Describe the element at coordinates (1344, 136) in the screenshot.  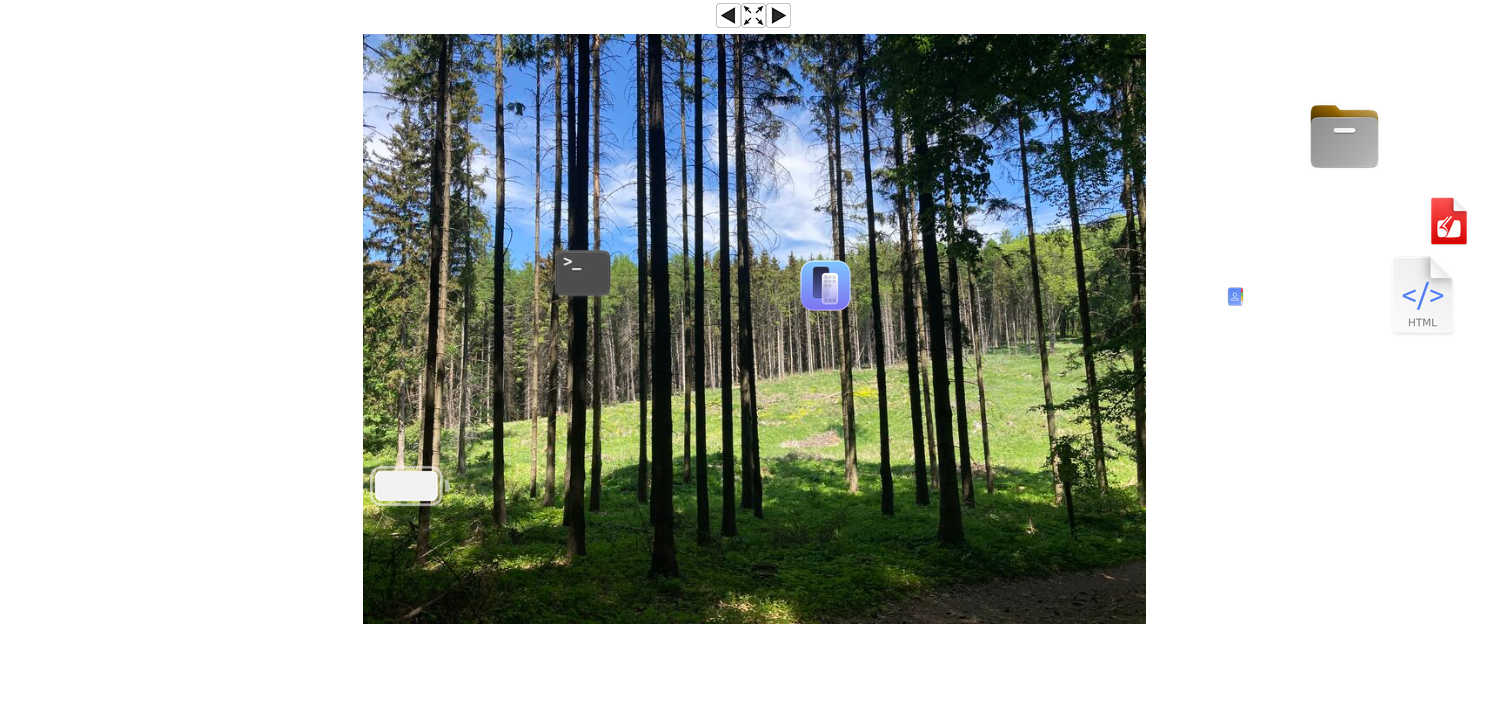
I see `open the file manager application` at that location.